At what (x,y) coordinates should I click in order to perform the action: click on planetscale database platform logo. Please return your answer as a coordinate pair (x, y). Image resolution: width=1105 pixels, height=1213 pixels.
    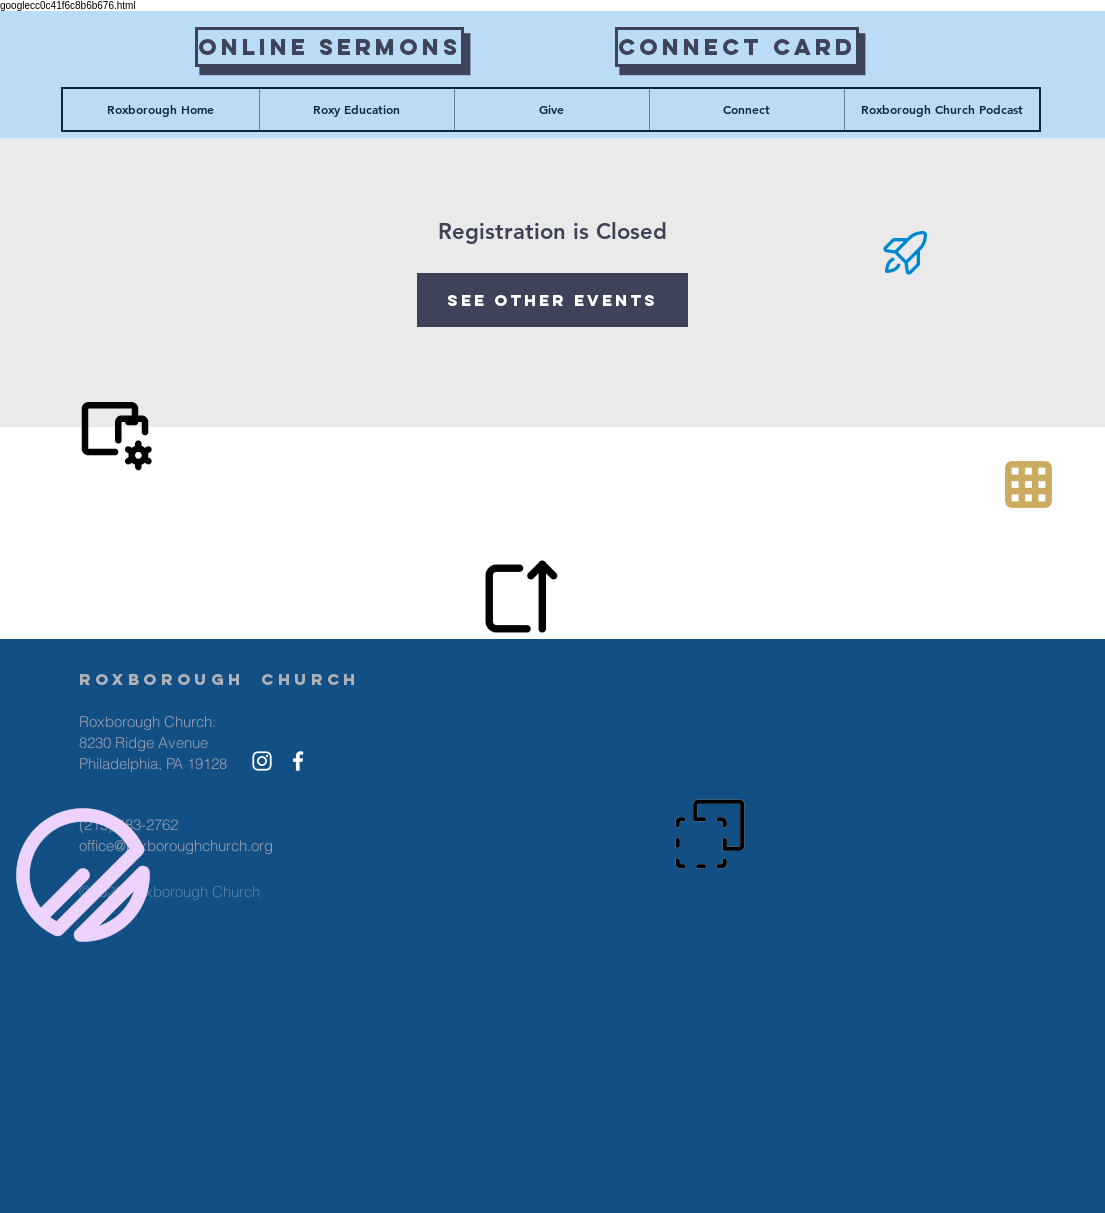
    Looking at the image, I should click on (83, 875).